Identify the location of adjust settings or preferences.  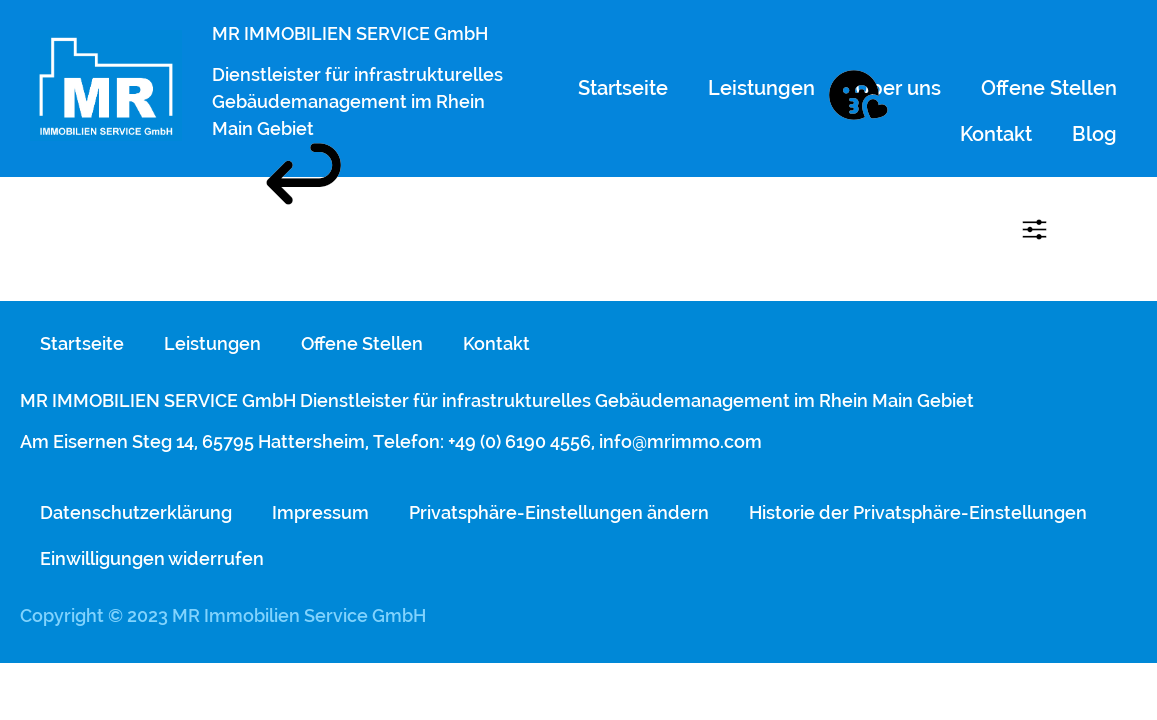
(1034, 229).